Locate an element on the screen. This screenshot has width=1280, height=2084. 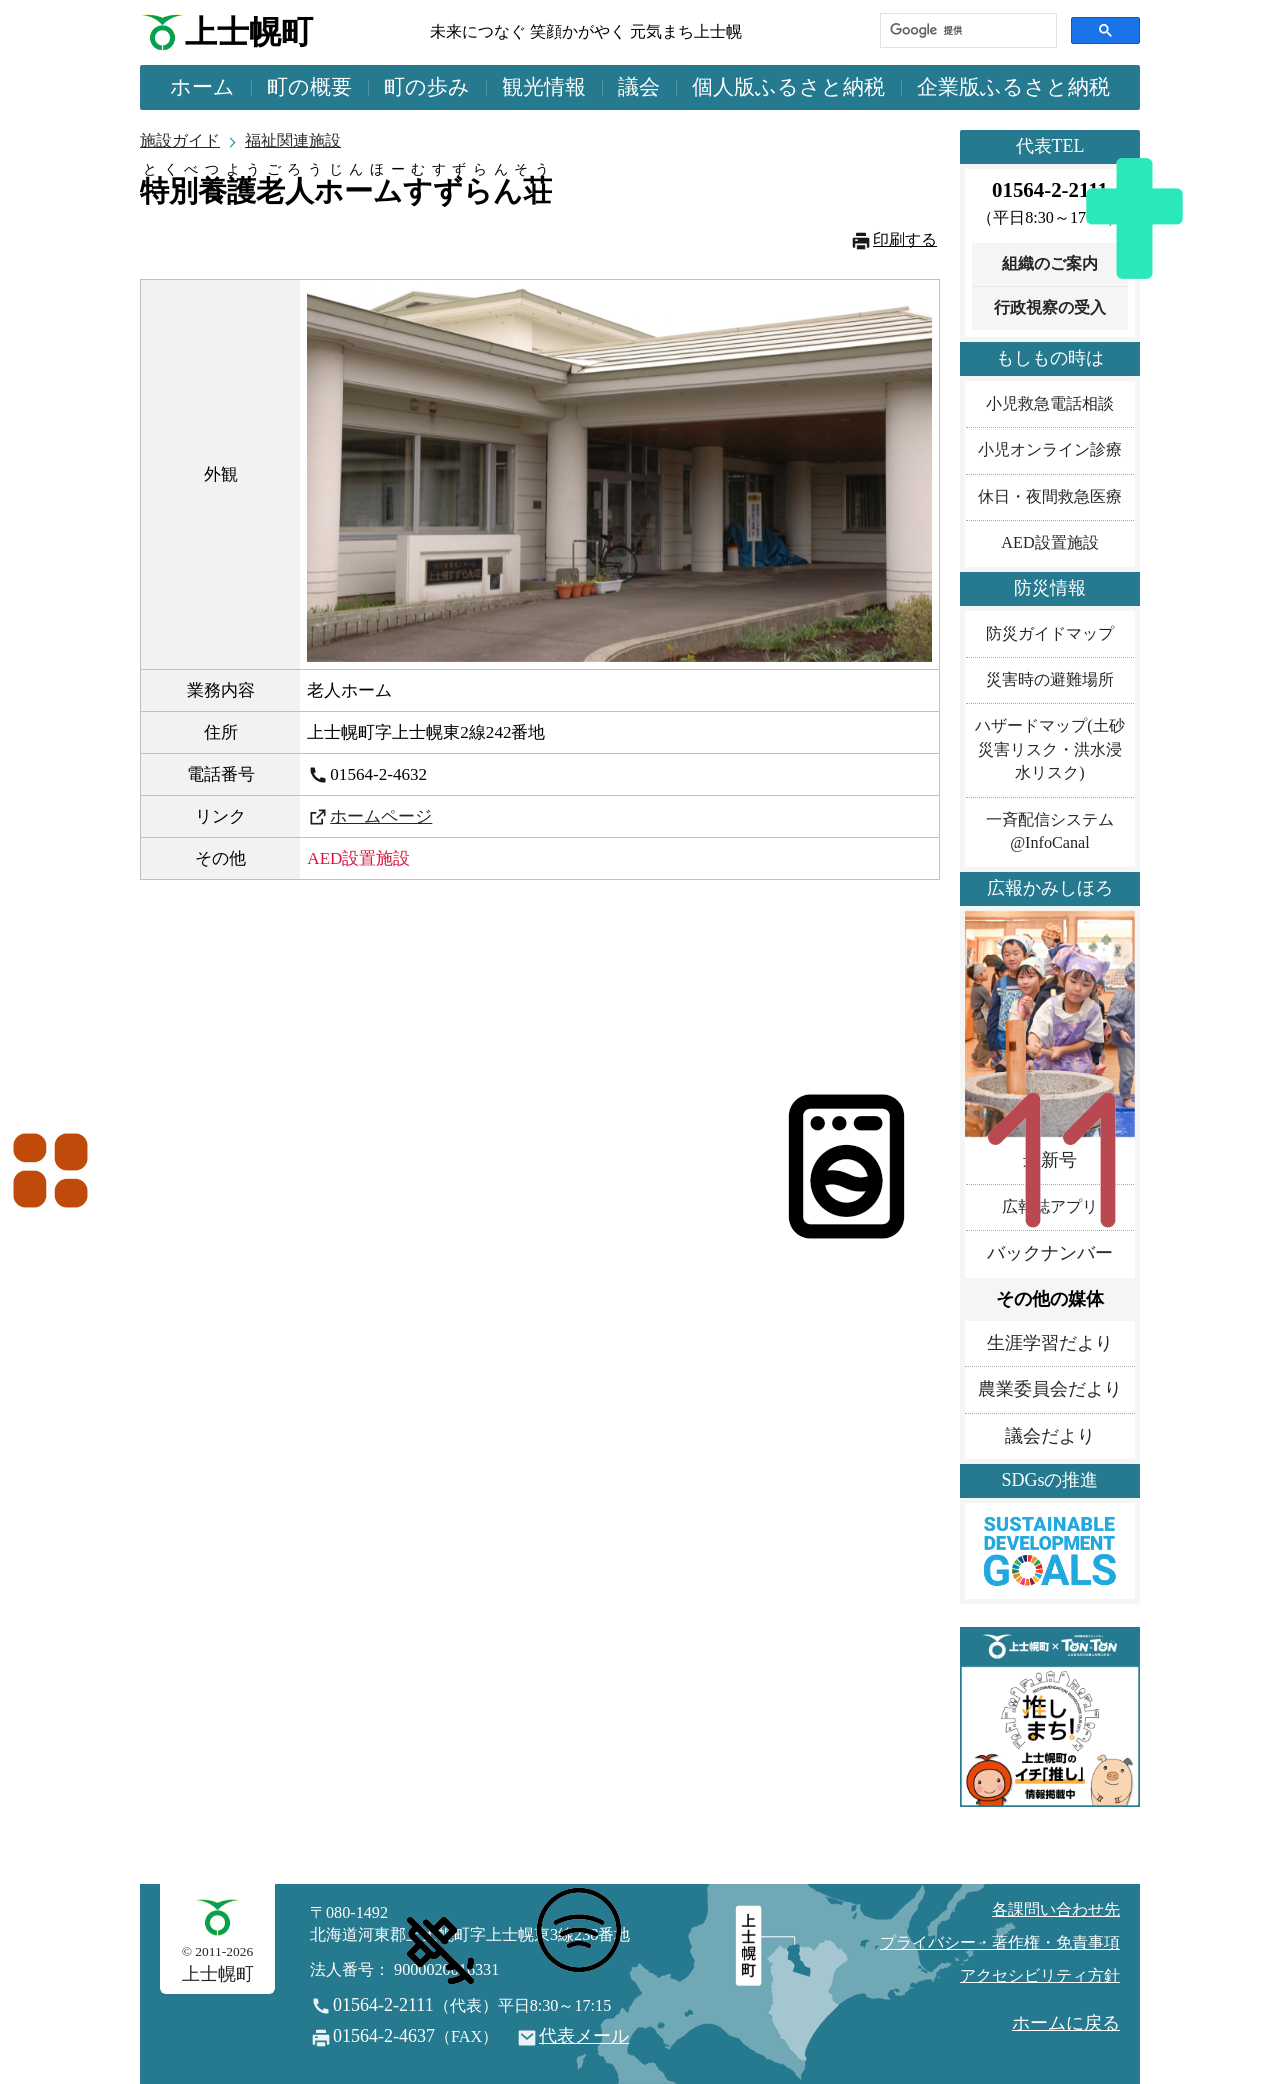
indicates item number 11 in a list or sequence is located at coordinates (1063, 1160).